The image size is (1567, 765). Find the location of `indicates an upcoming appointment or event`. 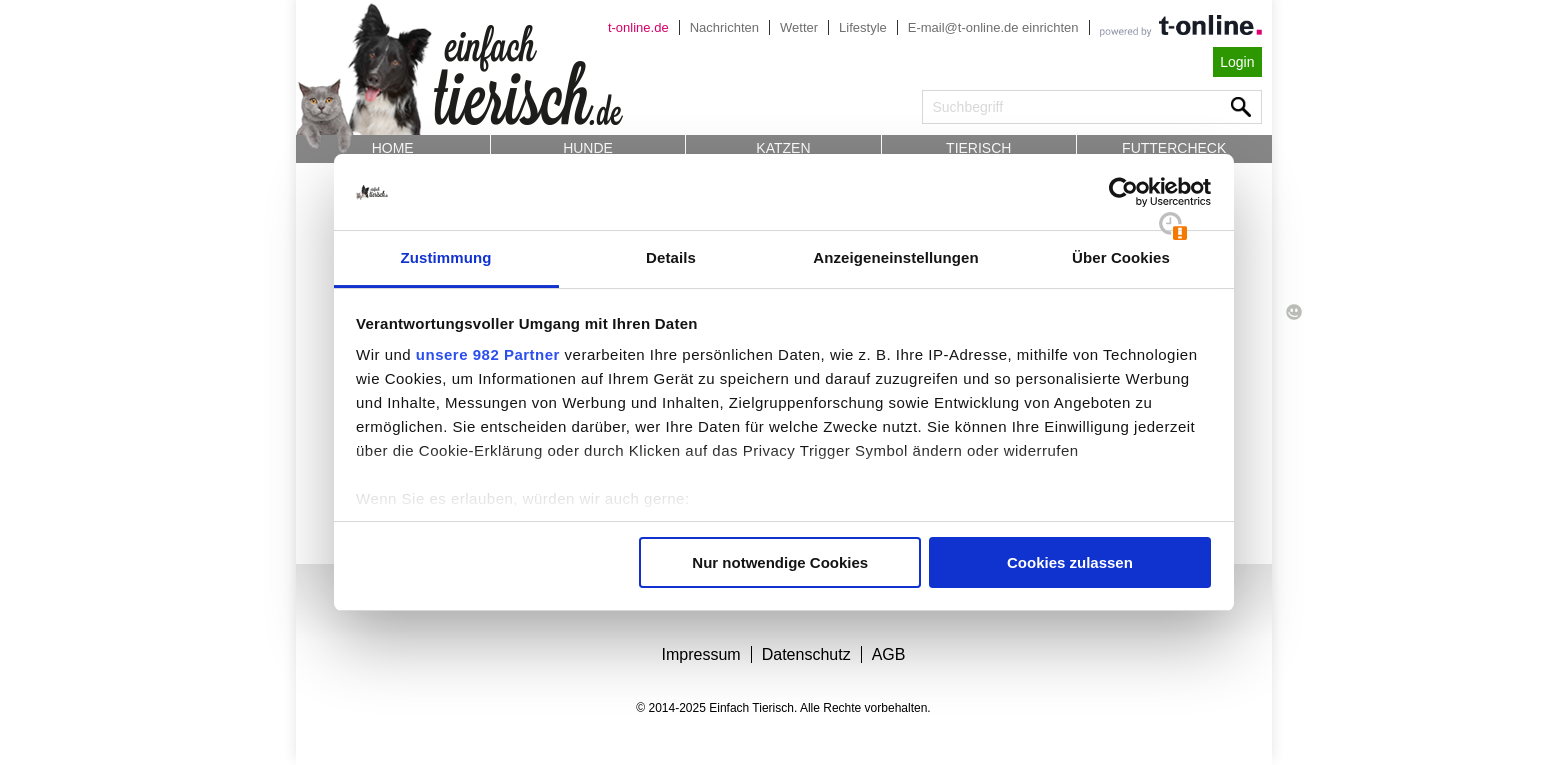

indicates an upcoming appointment or event is located at coordinates (1173, 226).